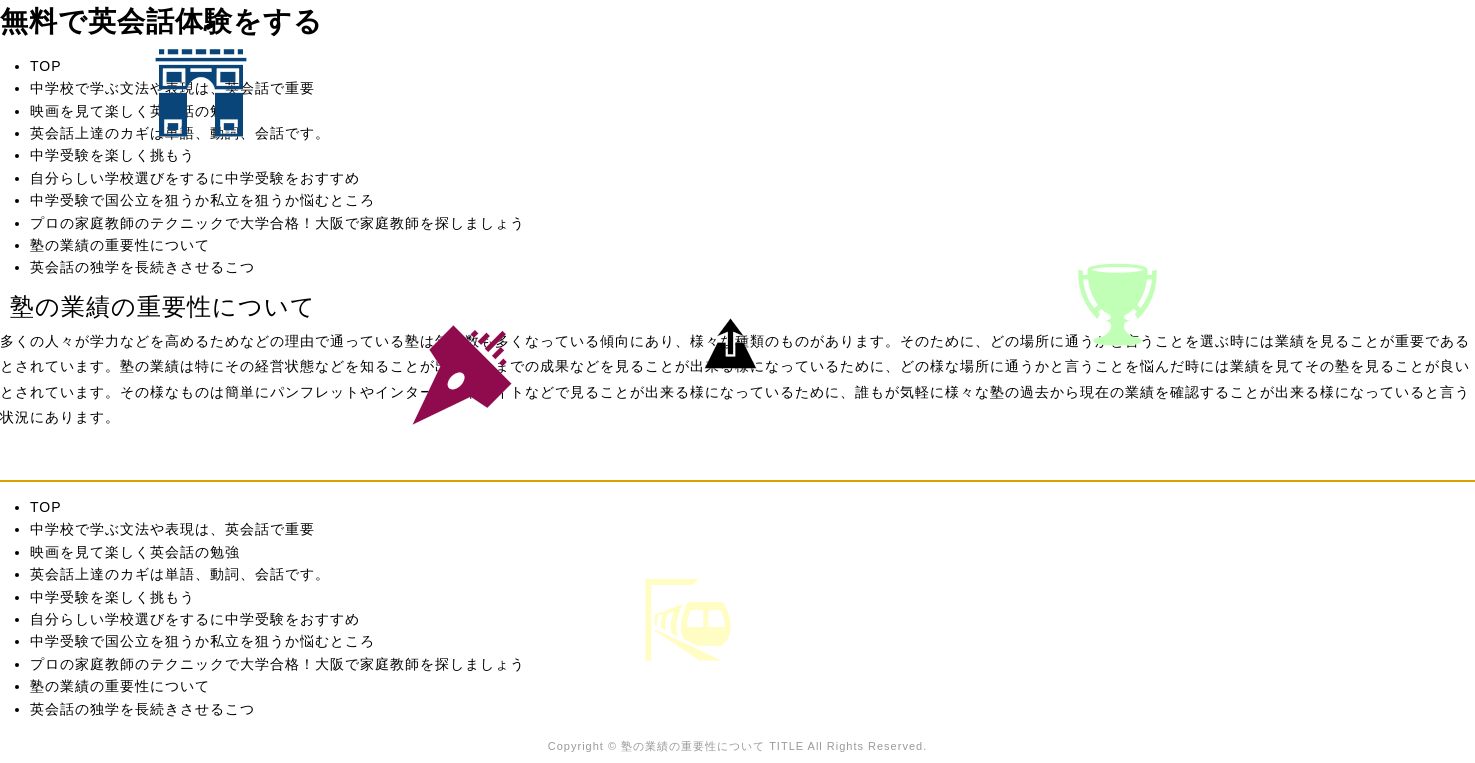  I want to click on view Paris landmarks or points of interest, so click(201, 85).